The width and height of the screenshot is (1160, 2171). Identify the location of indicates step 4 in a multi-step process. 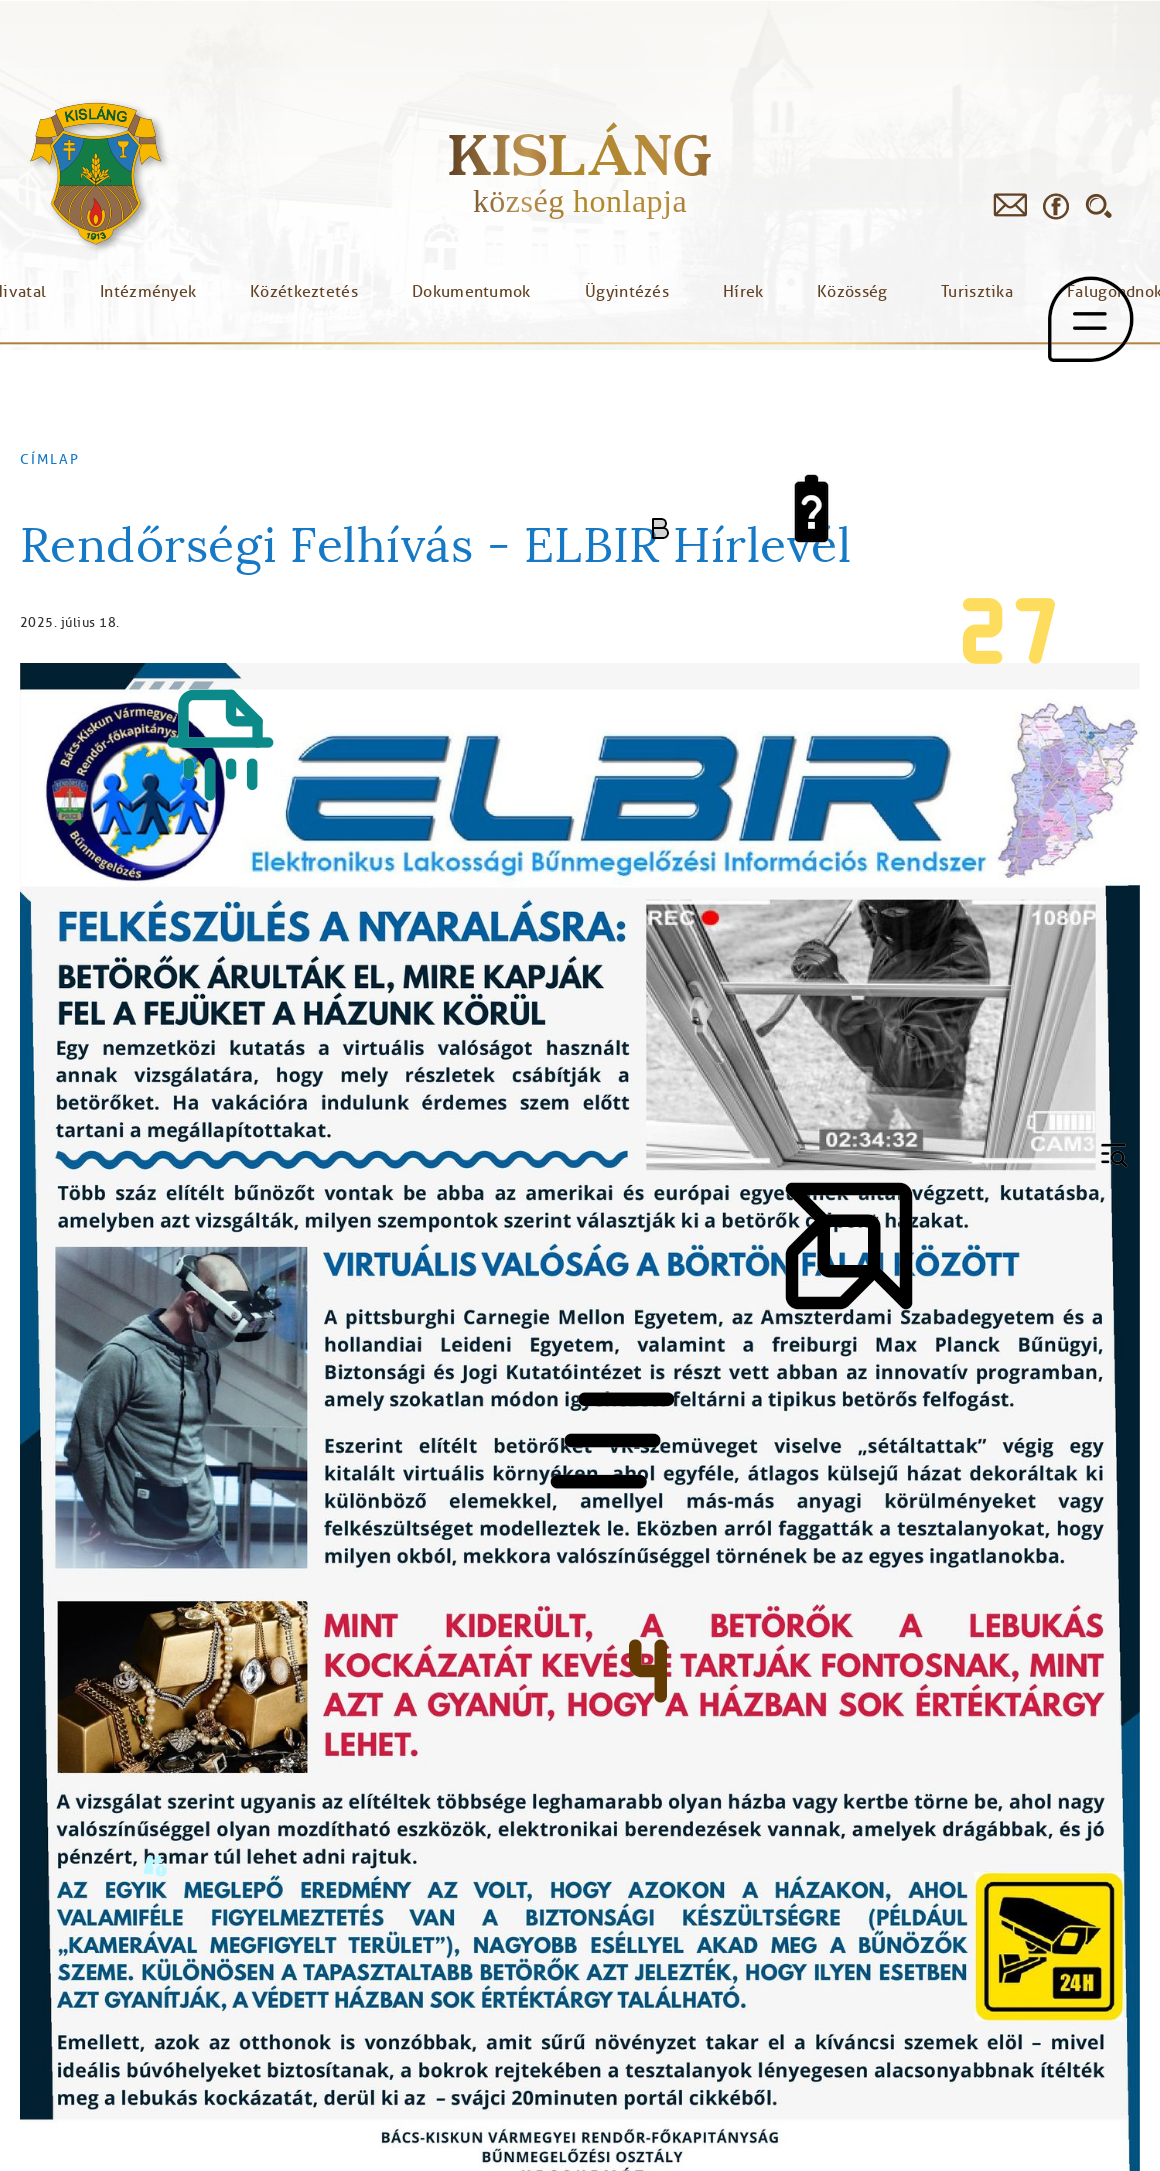
(648, 1671).